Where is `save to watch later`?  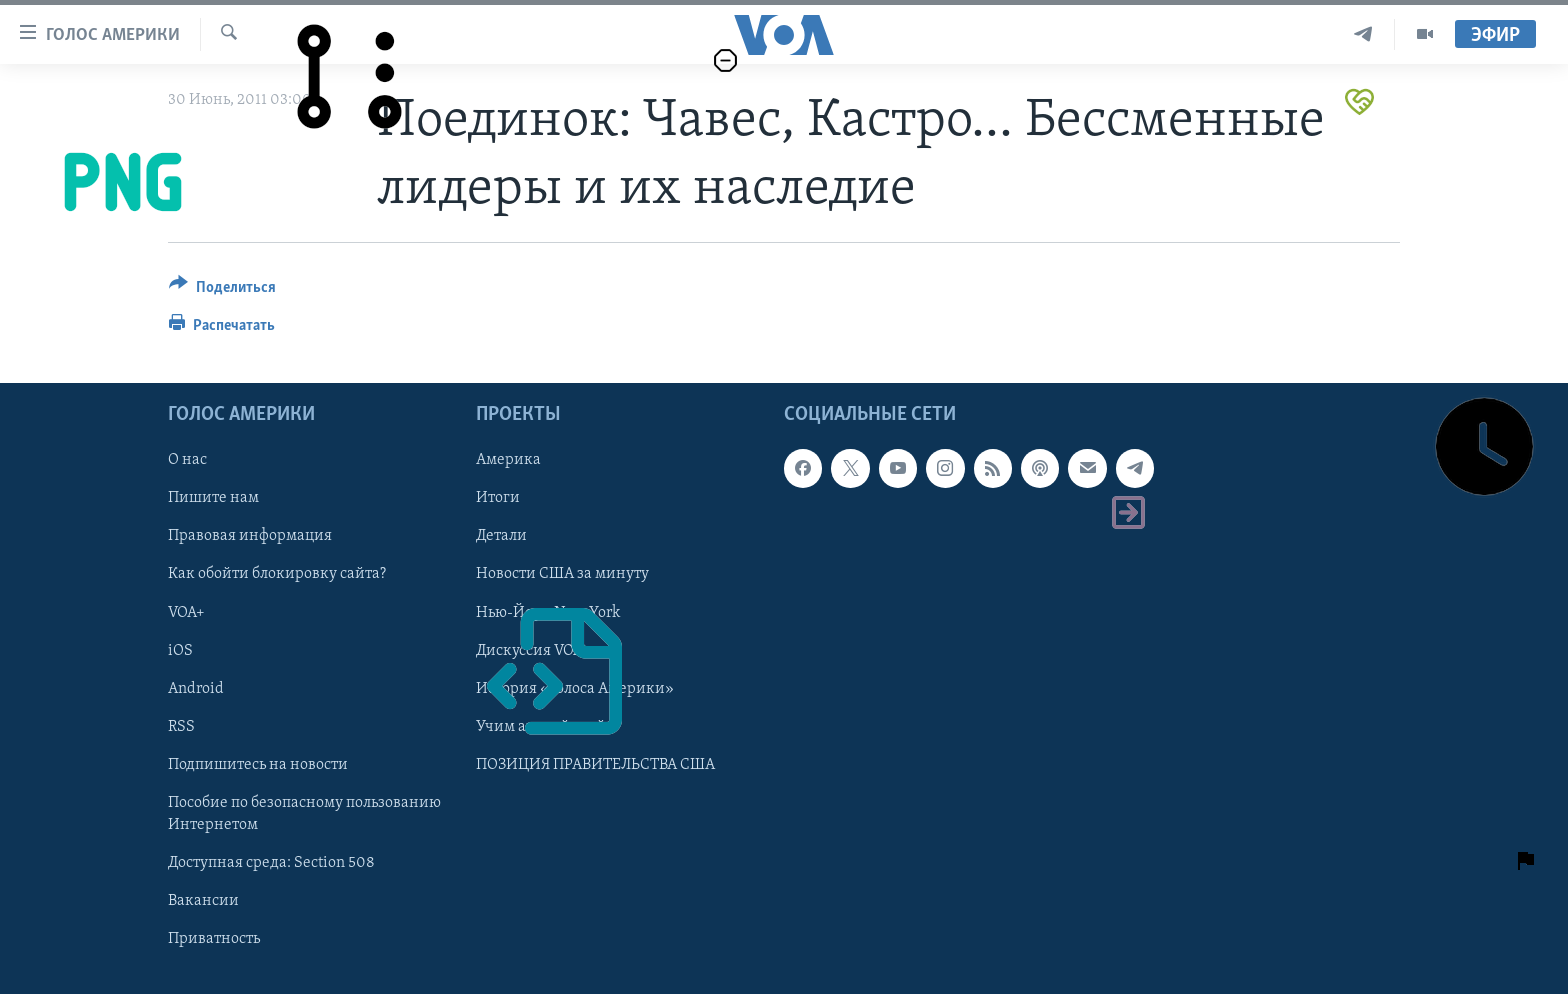
save to watch later is located at coordinates (1484, 446).